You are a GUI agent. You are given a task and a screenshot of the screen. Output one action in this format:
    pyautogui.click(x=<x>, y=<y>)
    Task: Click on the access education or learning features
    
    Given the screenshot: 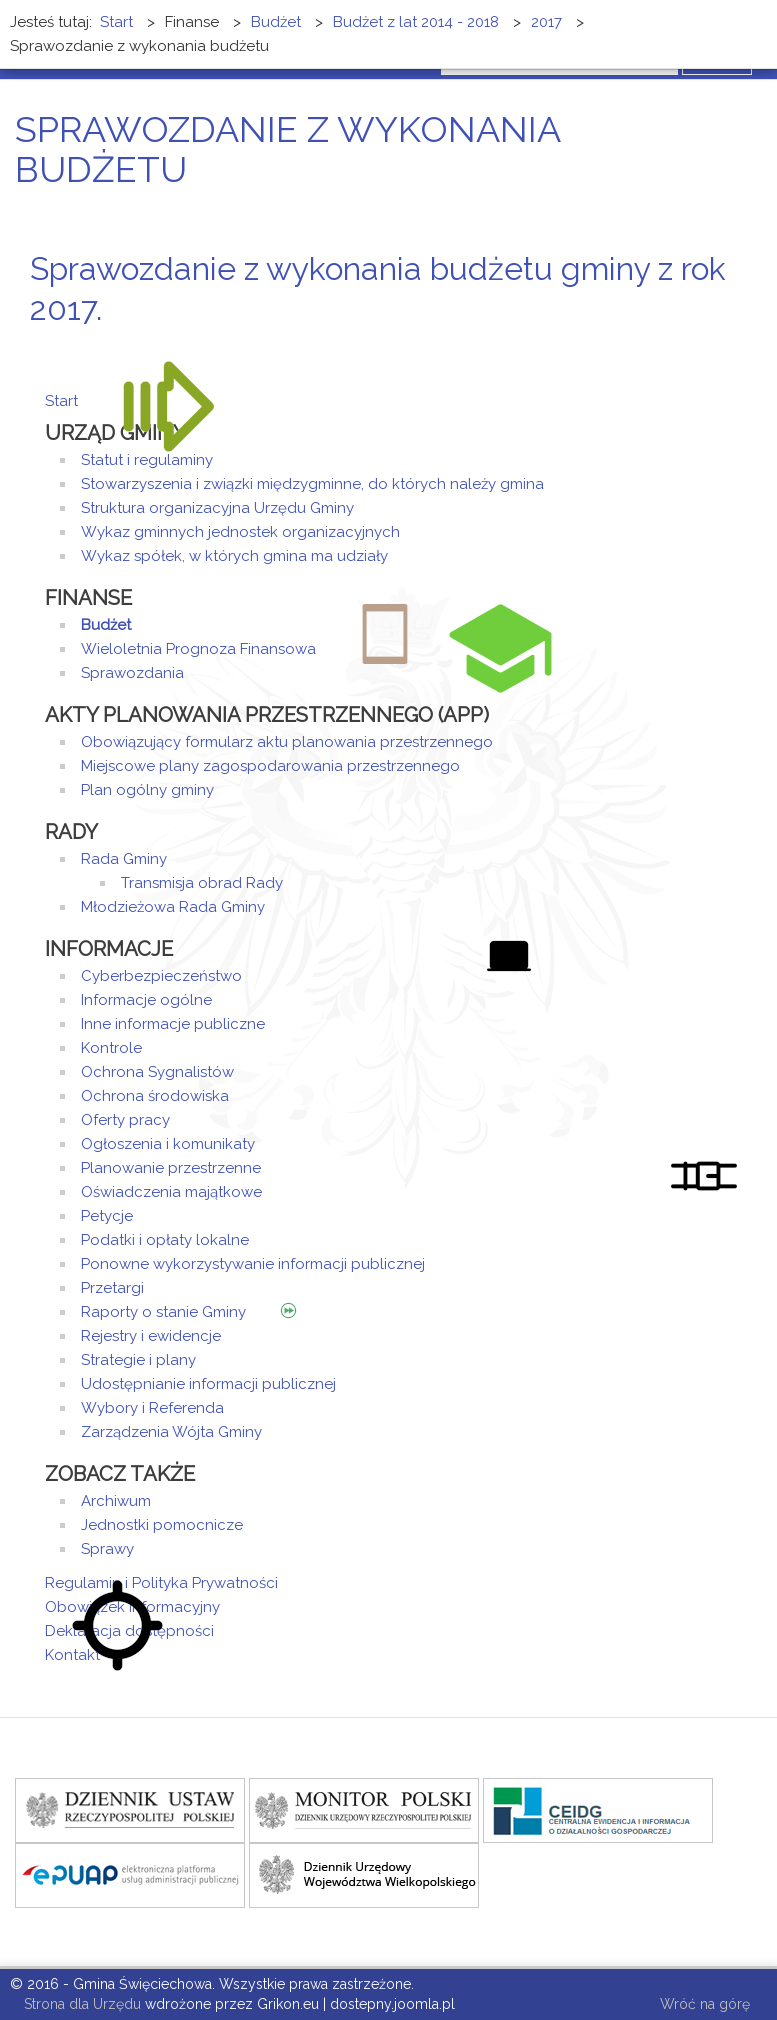 What is the action you would take?
    pyautogui.click(x=500, y=648)
    